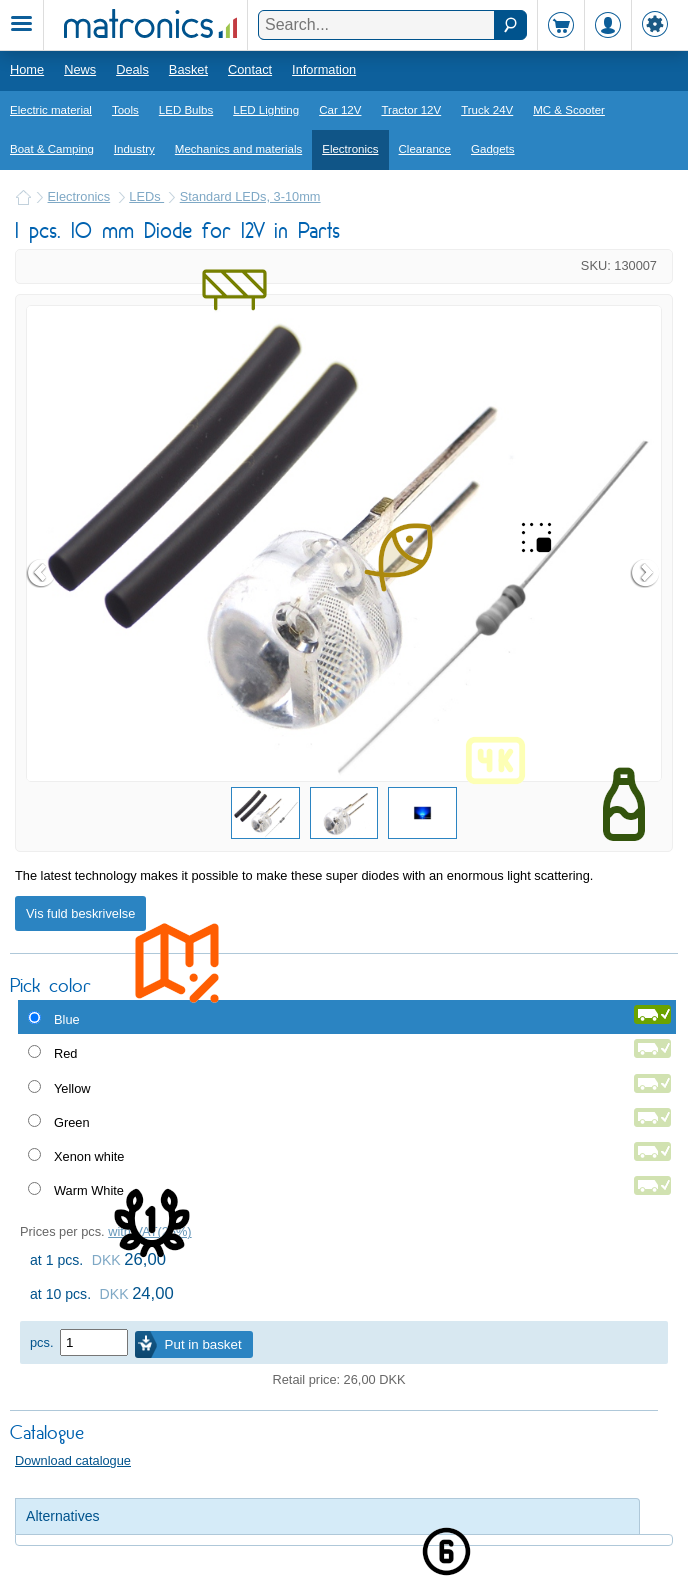  What do you see at coordinates (234, 287) in the screenshot?
I see `indicates a blocked or restricted area` at bounding box center [234, 287].